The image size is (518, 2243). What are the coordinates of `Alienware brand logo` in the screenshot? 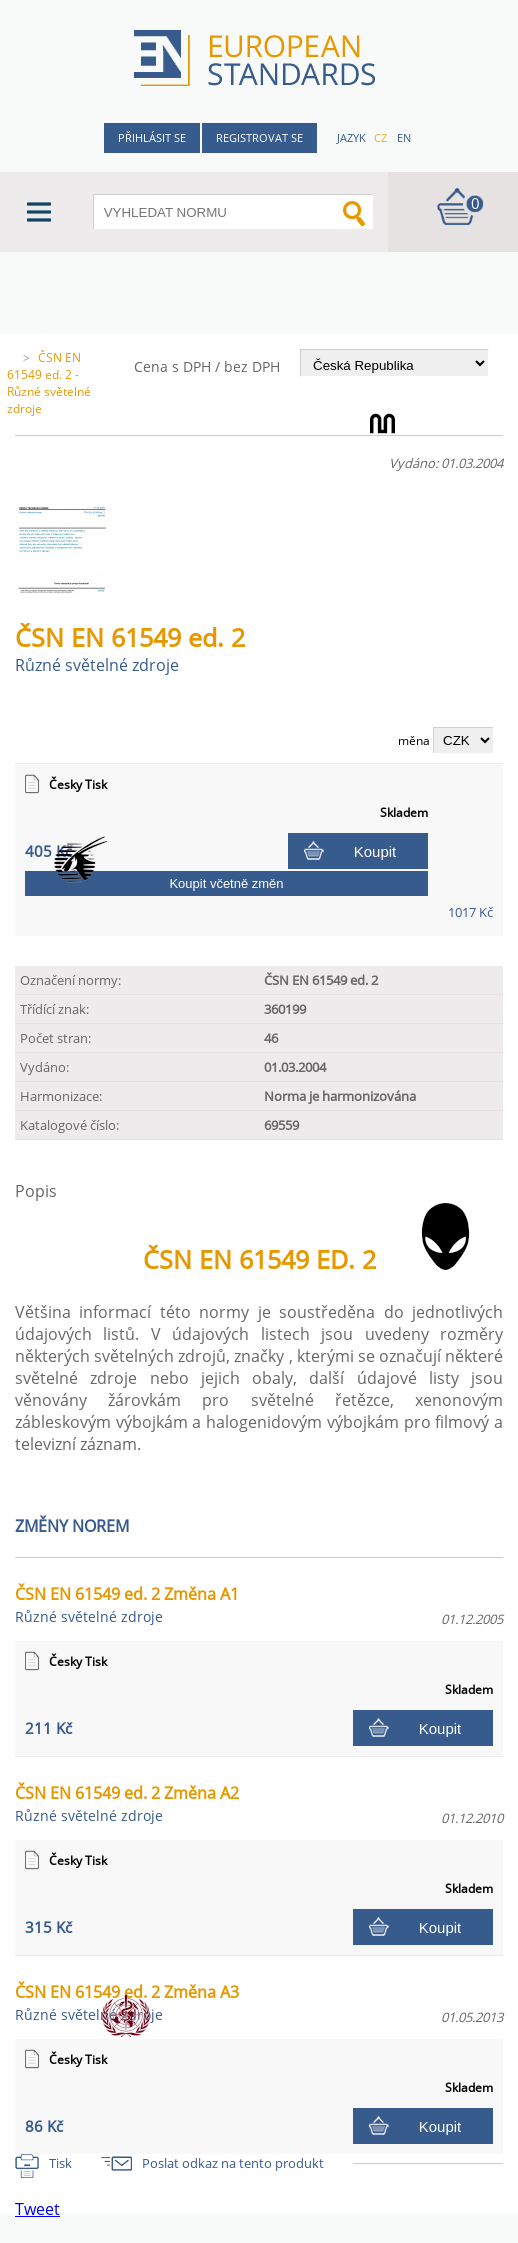 It's located at (445, 1236).